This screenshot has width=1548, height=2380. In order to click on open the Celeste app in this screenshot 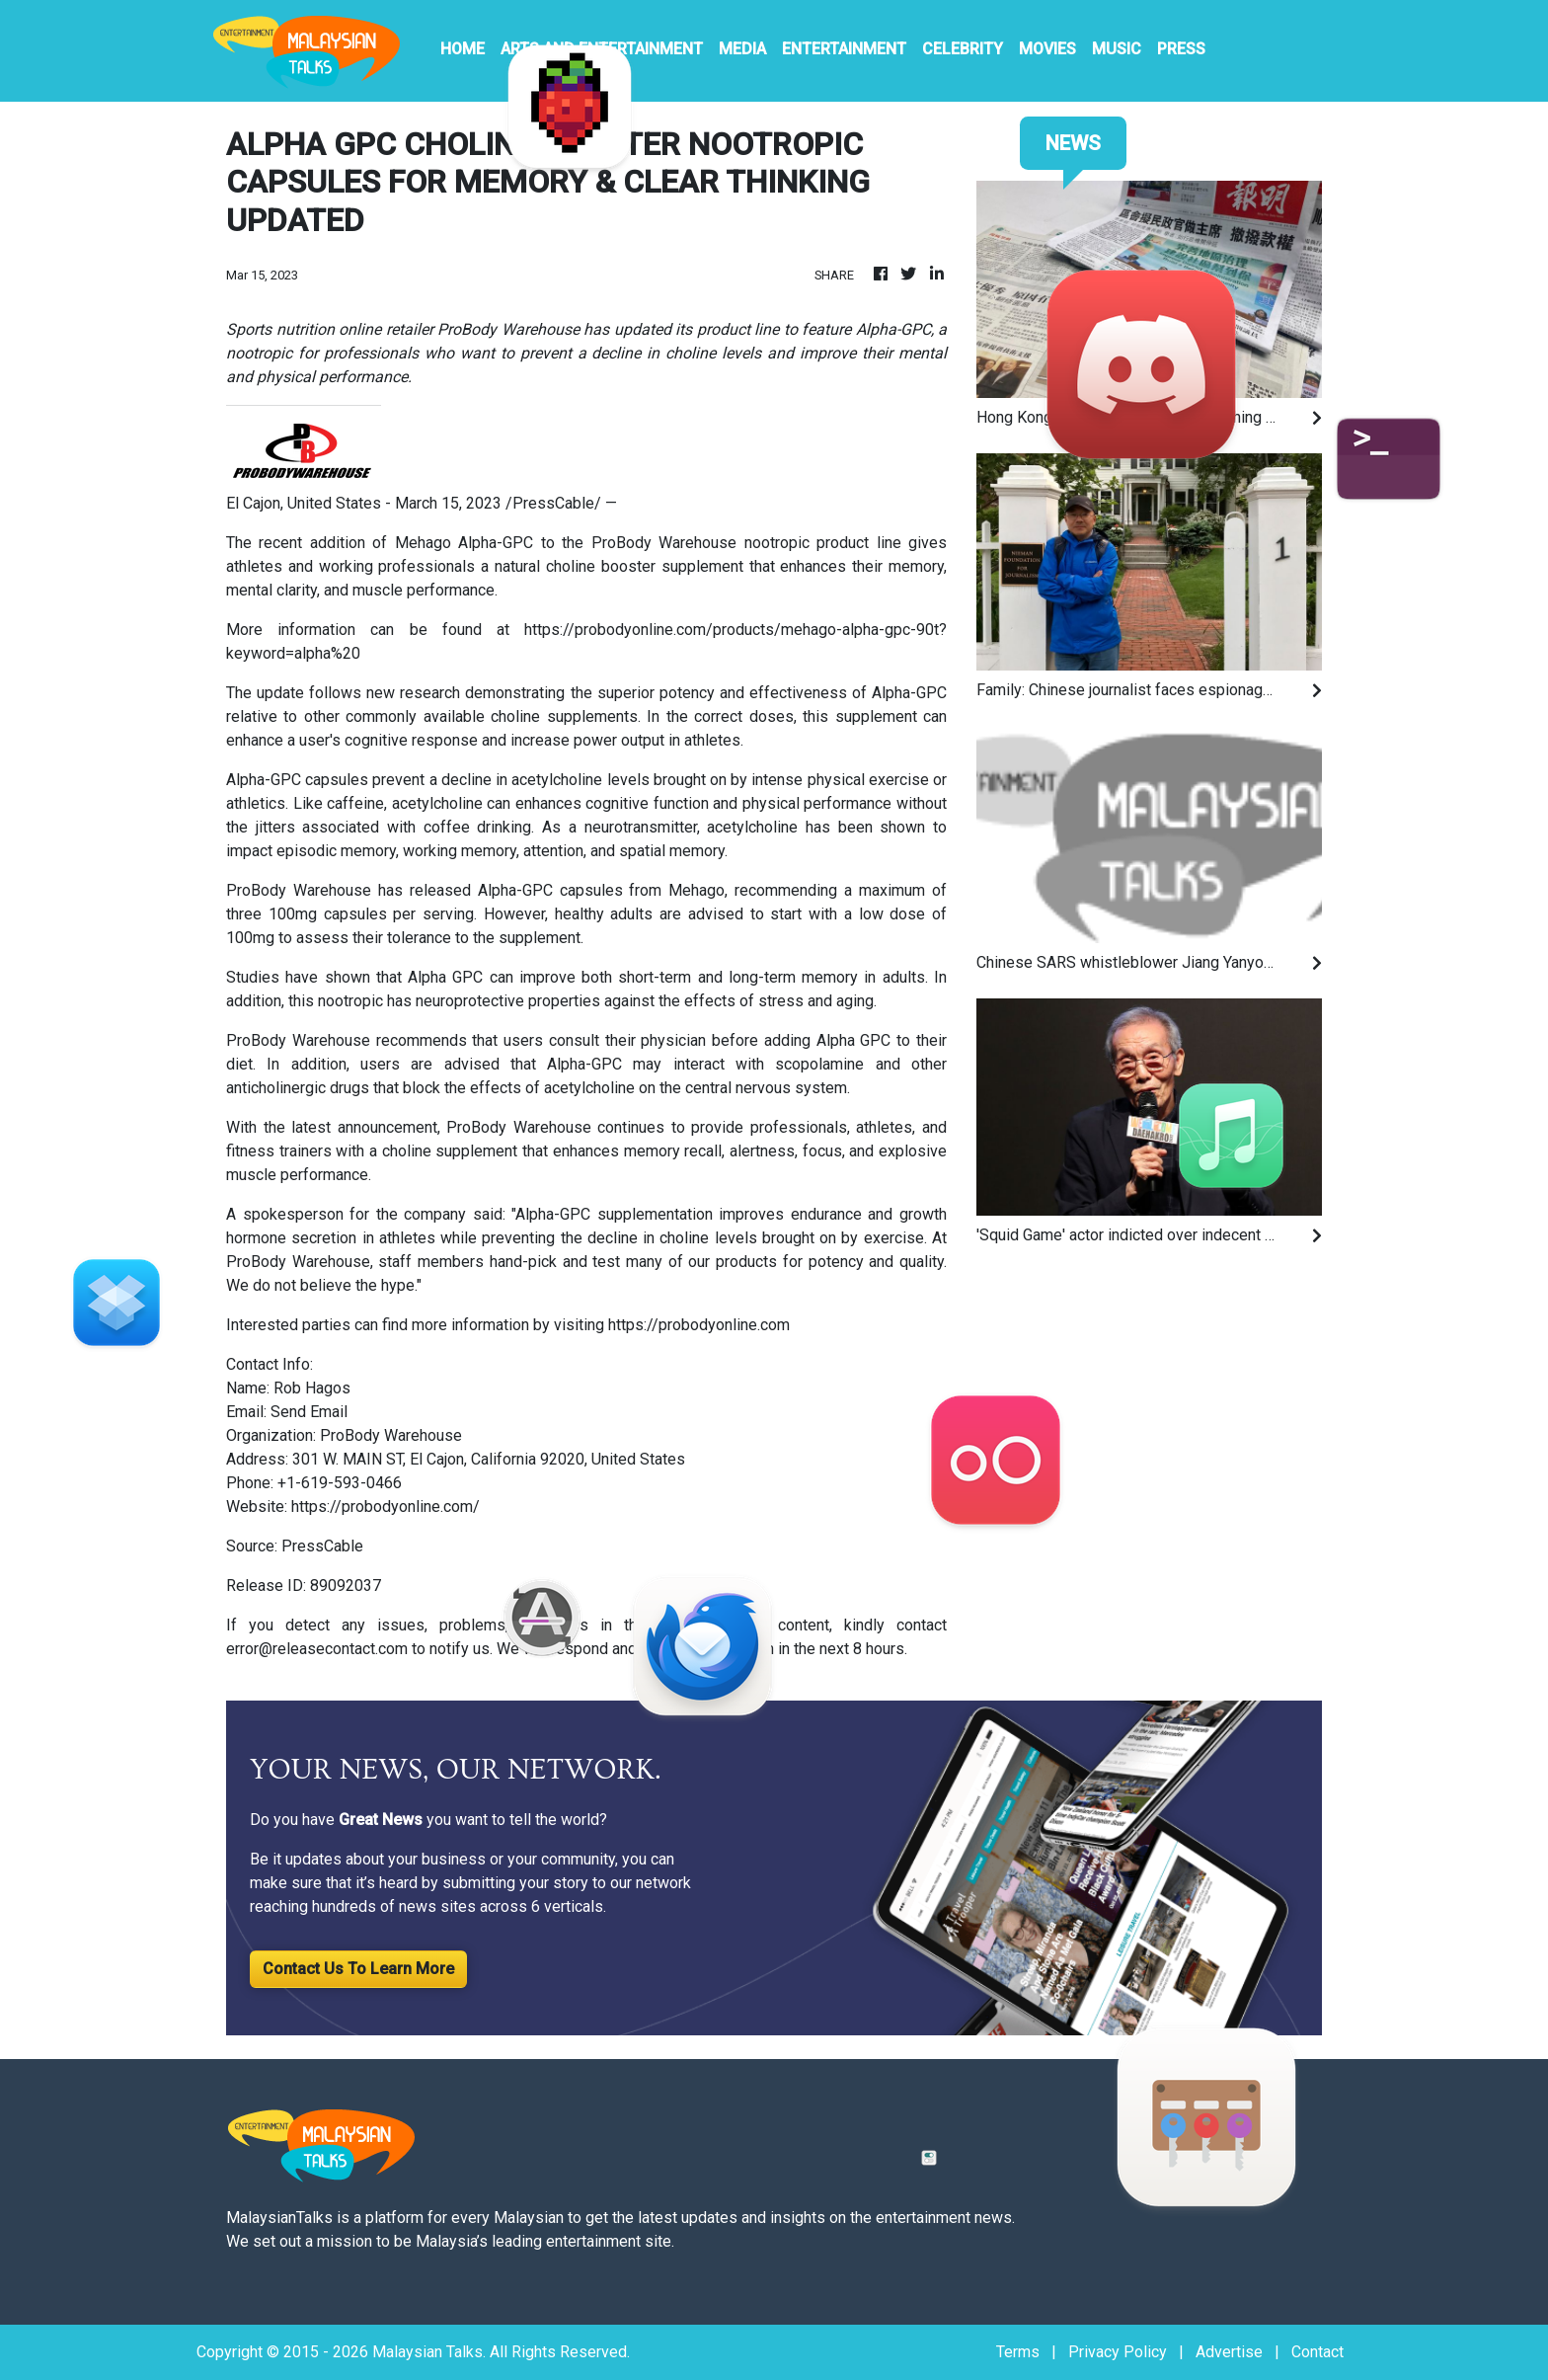, I will do `click(570, 107)`.